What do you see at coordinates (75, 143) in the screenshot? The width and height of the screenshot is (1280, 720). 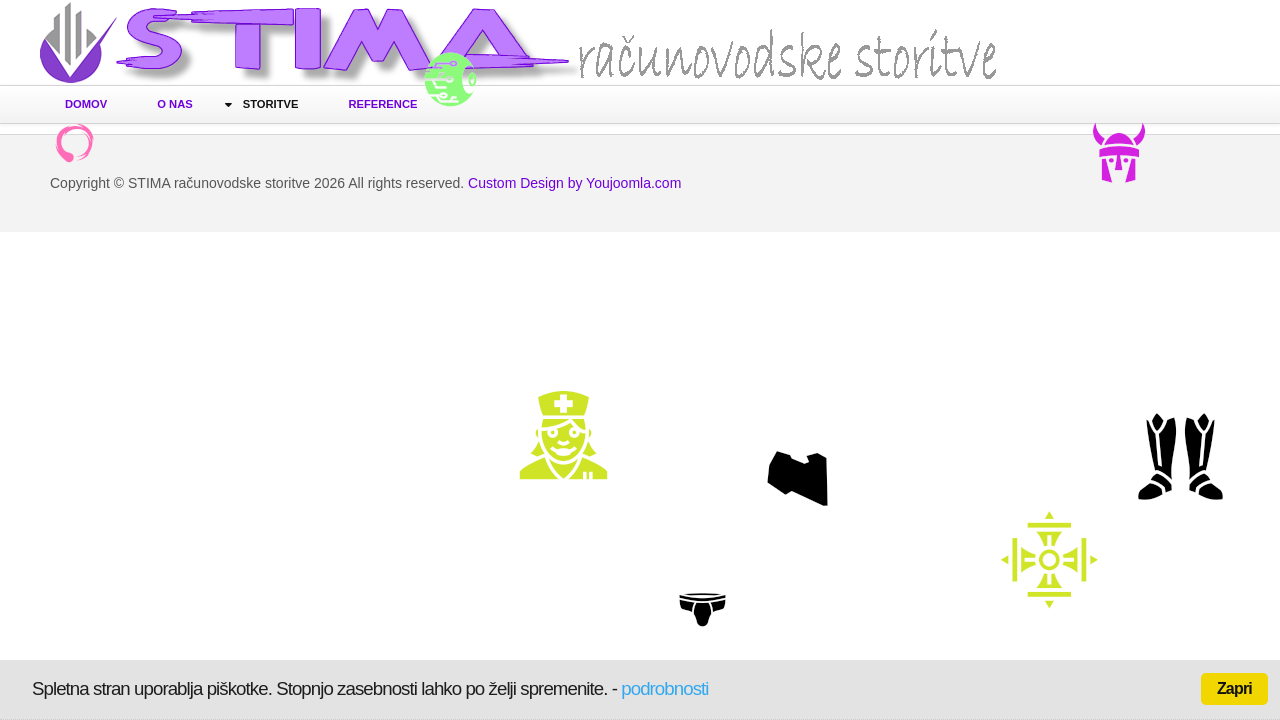 I see `zen or meditation mode` at bounding box center [75, 143].